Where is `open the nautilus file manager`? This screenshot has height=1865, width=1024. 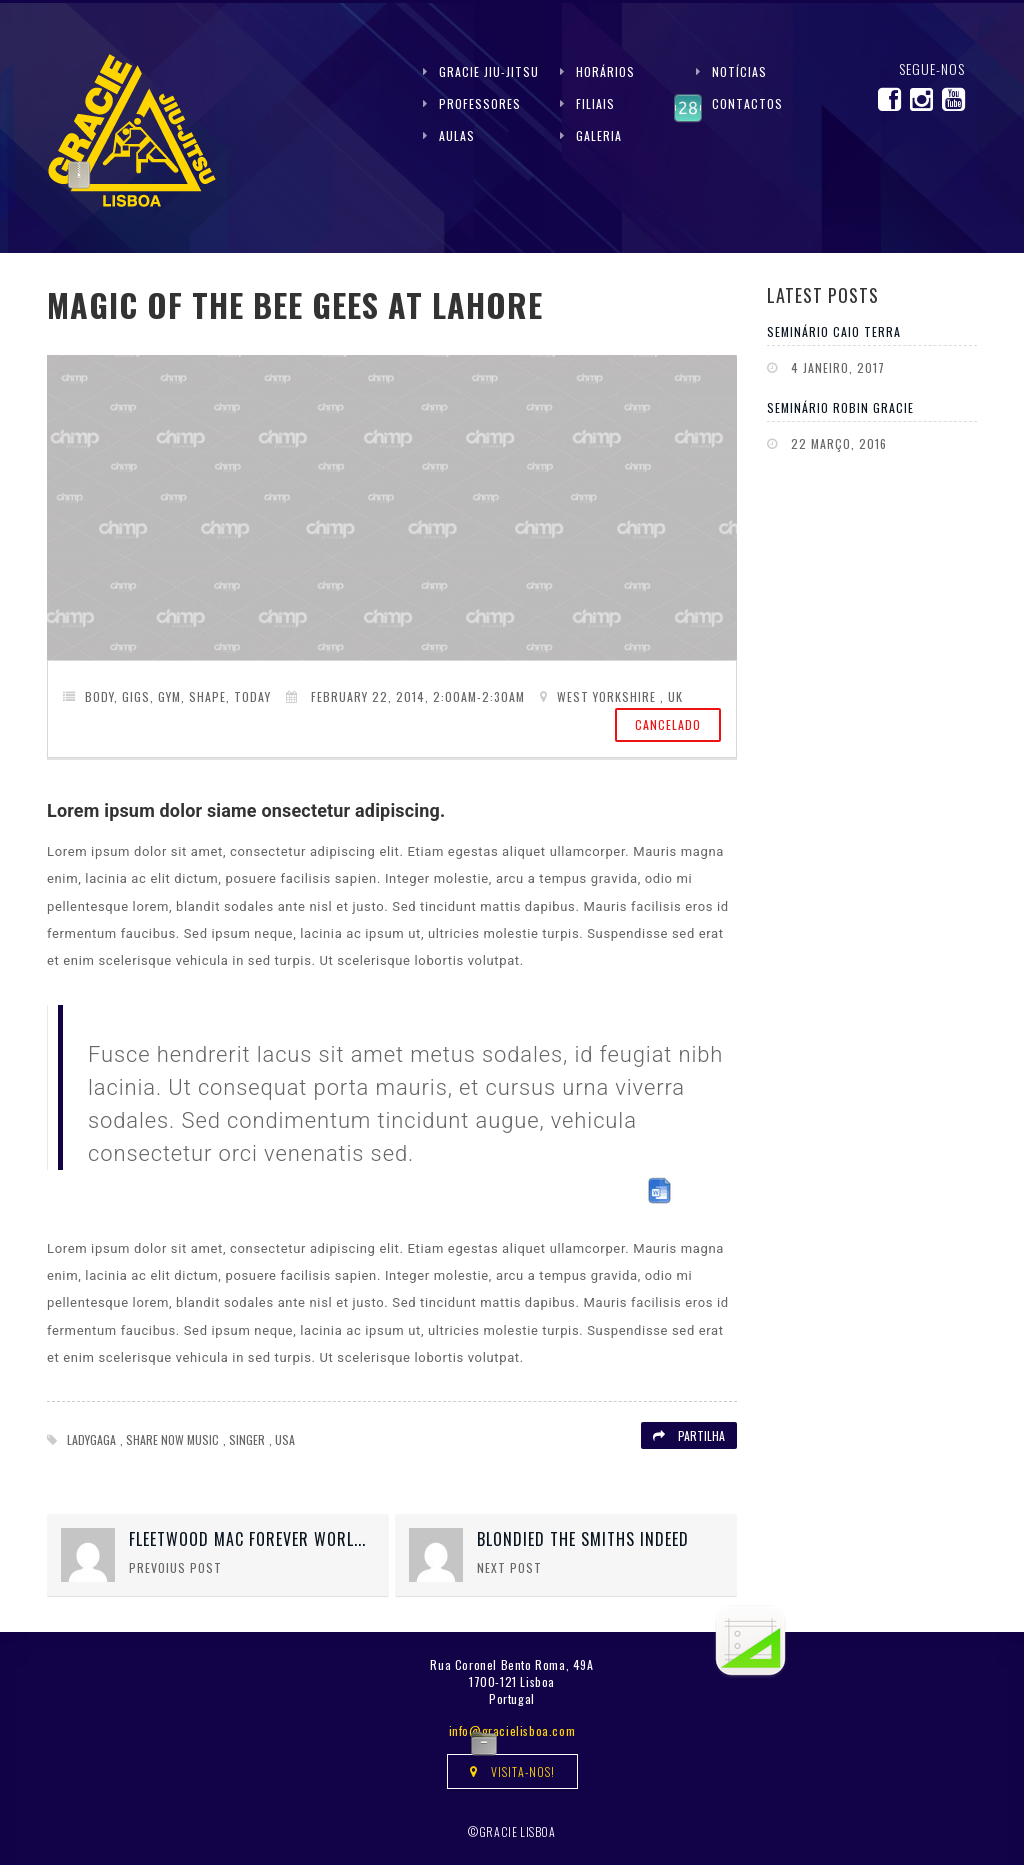 open the nautilus file manager is located at coordinates (484, 1743).